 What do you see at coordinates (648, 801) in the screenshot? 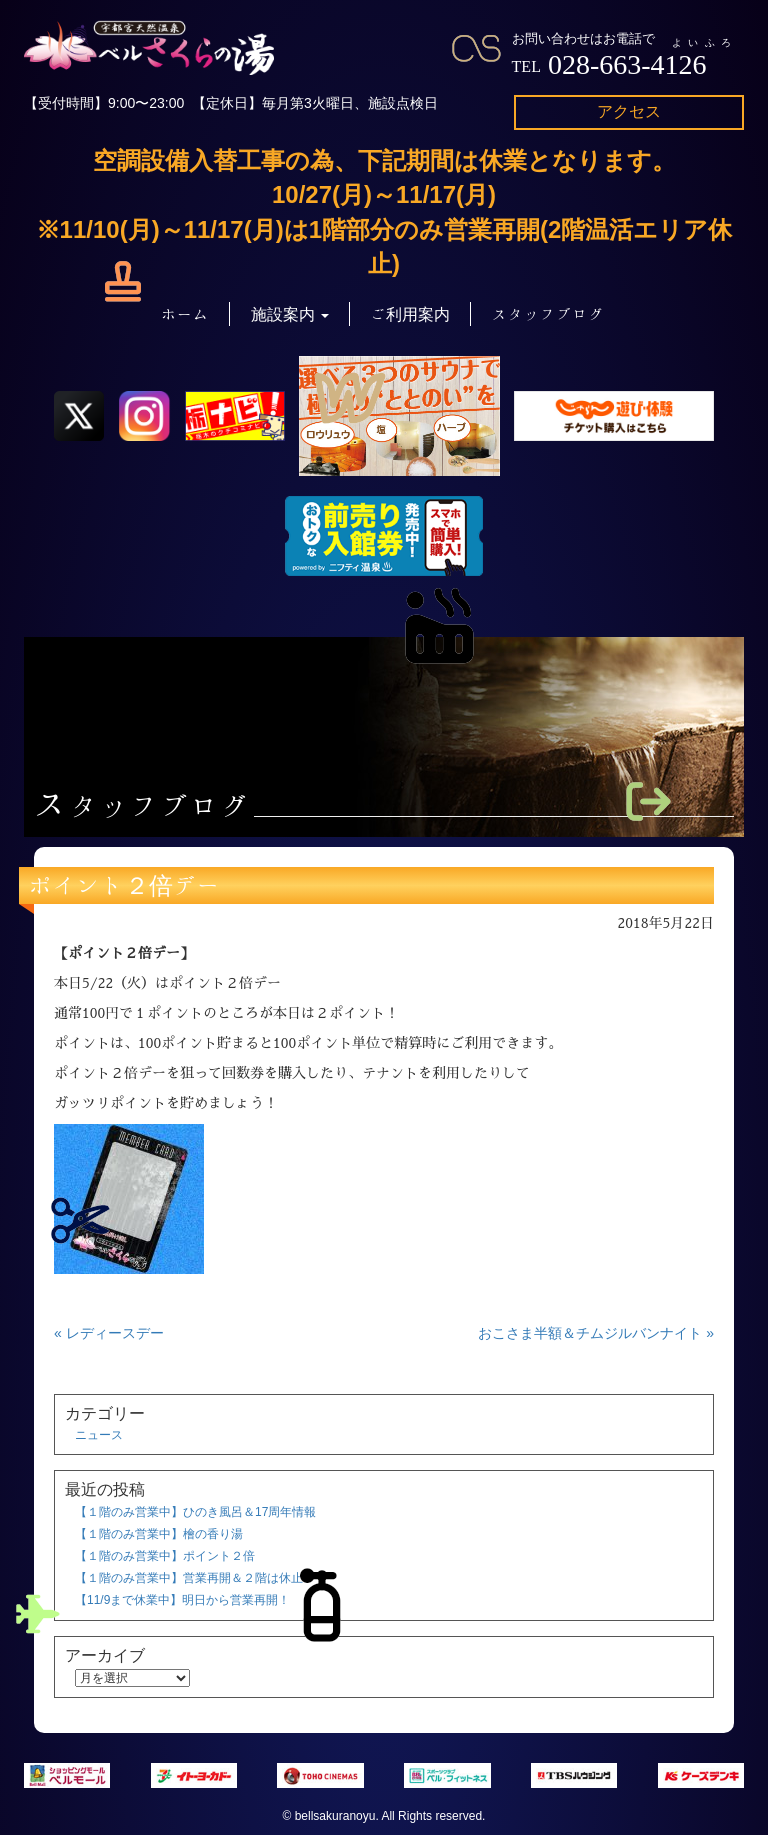
I see `sign out of your account` at bounding box center [648, 801].